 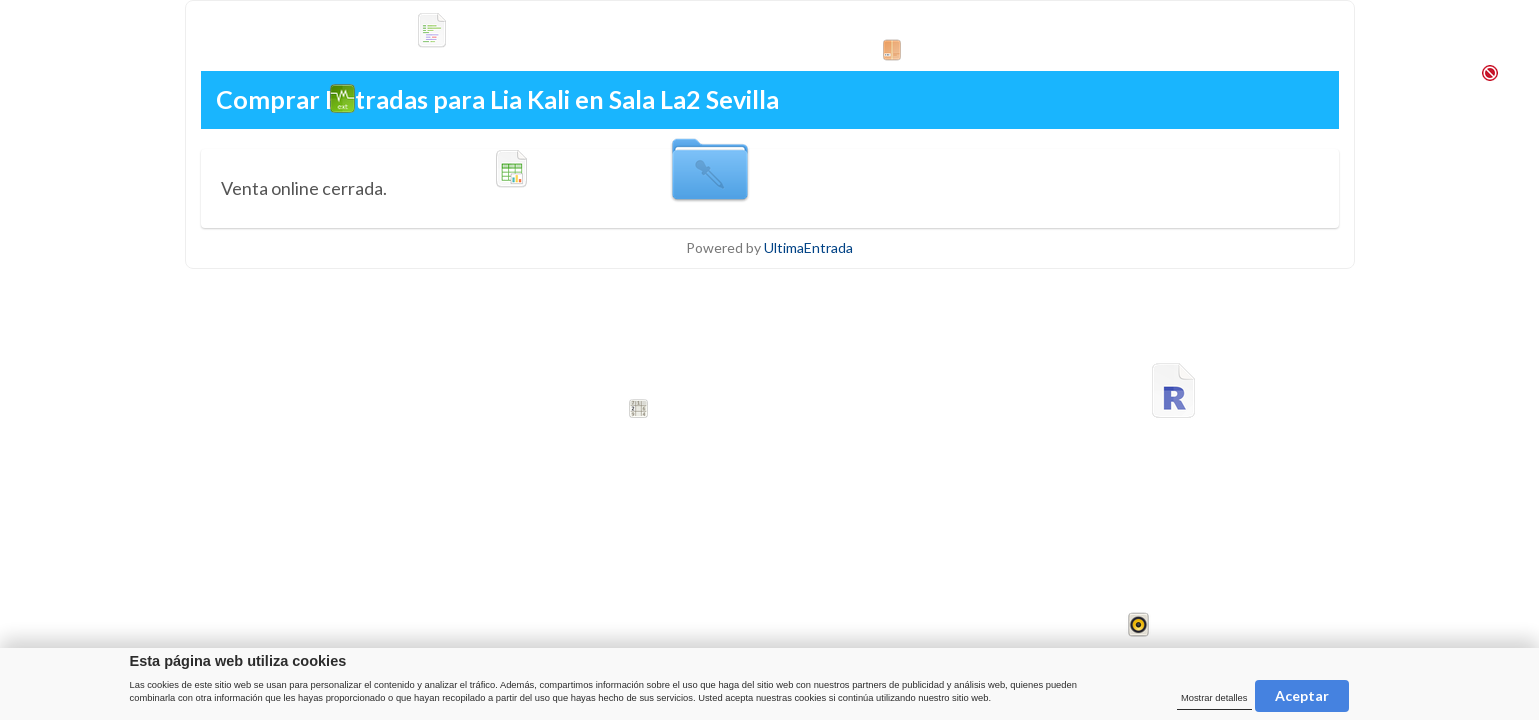 What do you see at coordinates (1173, 390) in the screenshot?
I see `an R programming language source file` at bounding box center [1173, 390].